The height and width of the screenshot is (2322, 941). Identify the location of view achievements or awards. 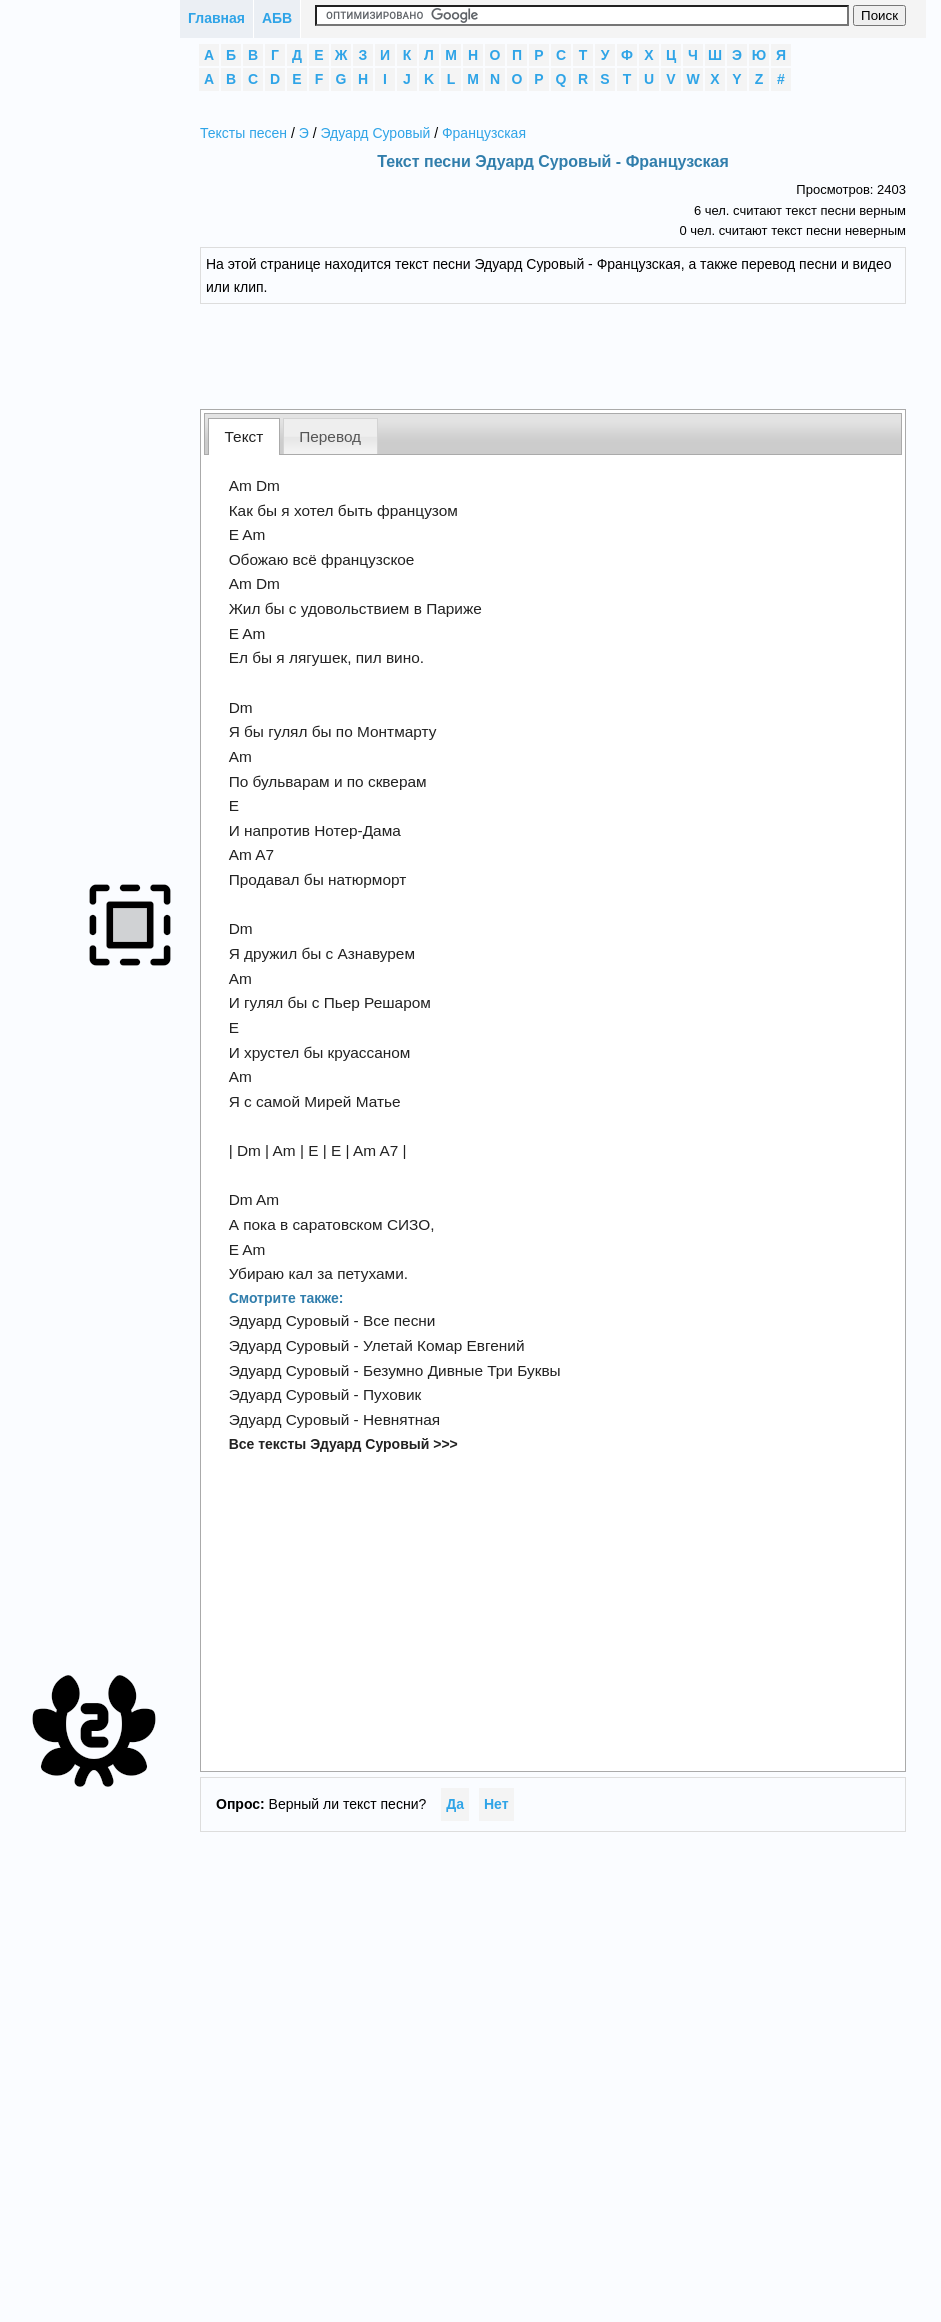
(94, 1731).